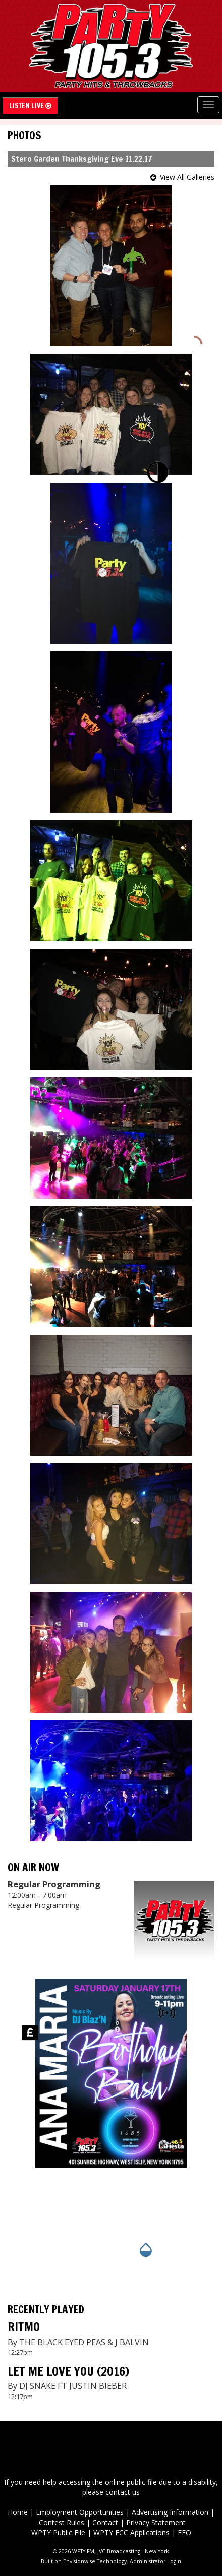 This screenshot has height=2576, width=222. What do you see at coordinates (167, 2013) in the screenshot?
I see `indicates RFID or NFC connectivity` at bounding box center [167, 2013].